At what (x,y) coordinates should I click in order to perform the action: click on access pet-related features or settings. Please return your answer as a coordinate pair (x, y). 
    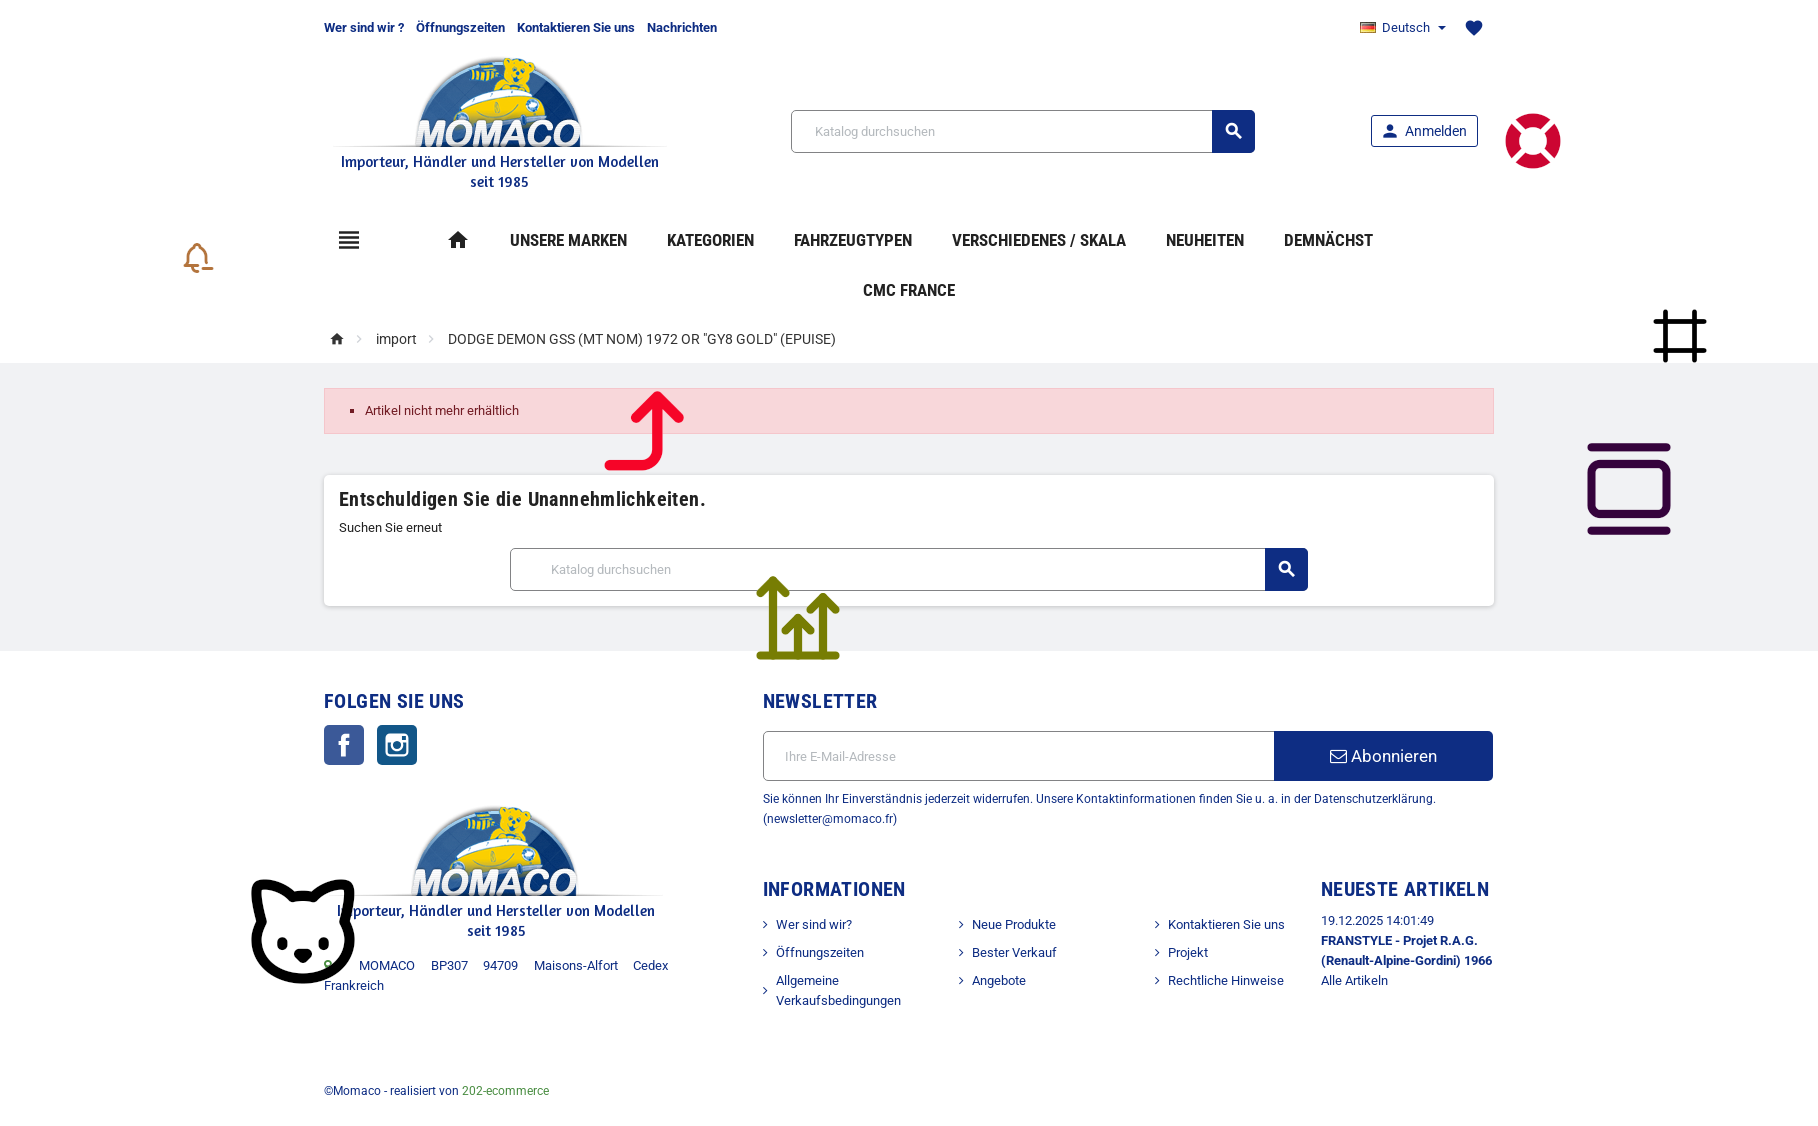
    Looking at the image, I should click on (303, 932).